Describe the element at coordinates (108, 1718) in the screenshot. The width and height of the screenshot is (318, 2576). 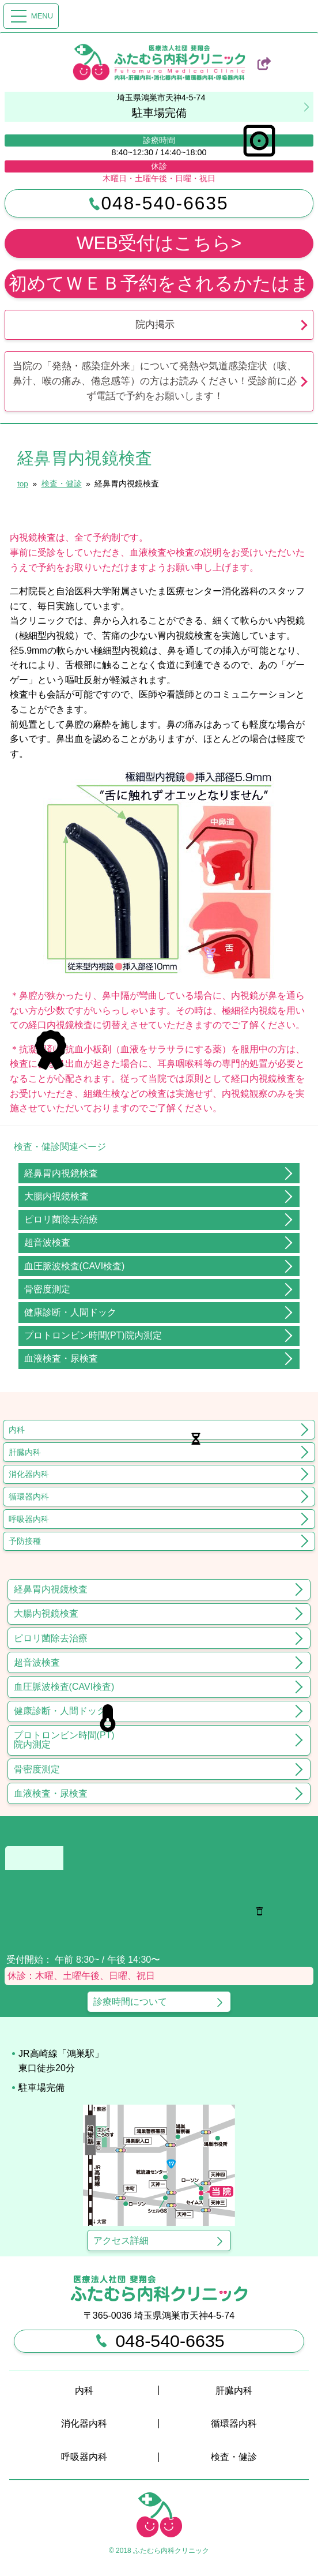
I see `indicates low temperature reading` at that location.